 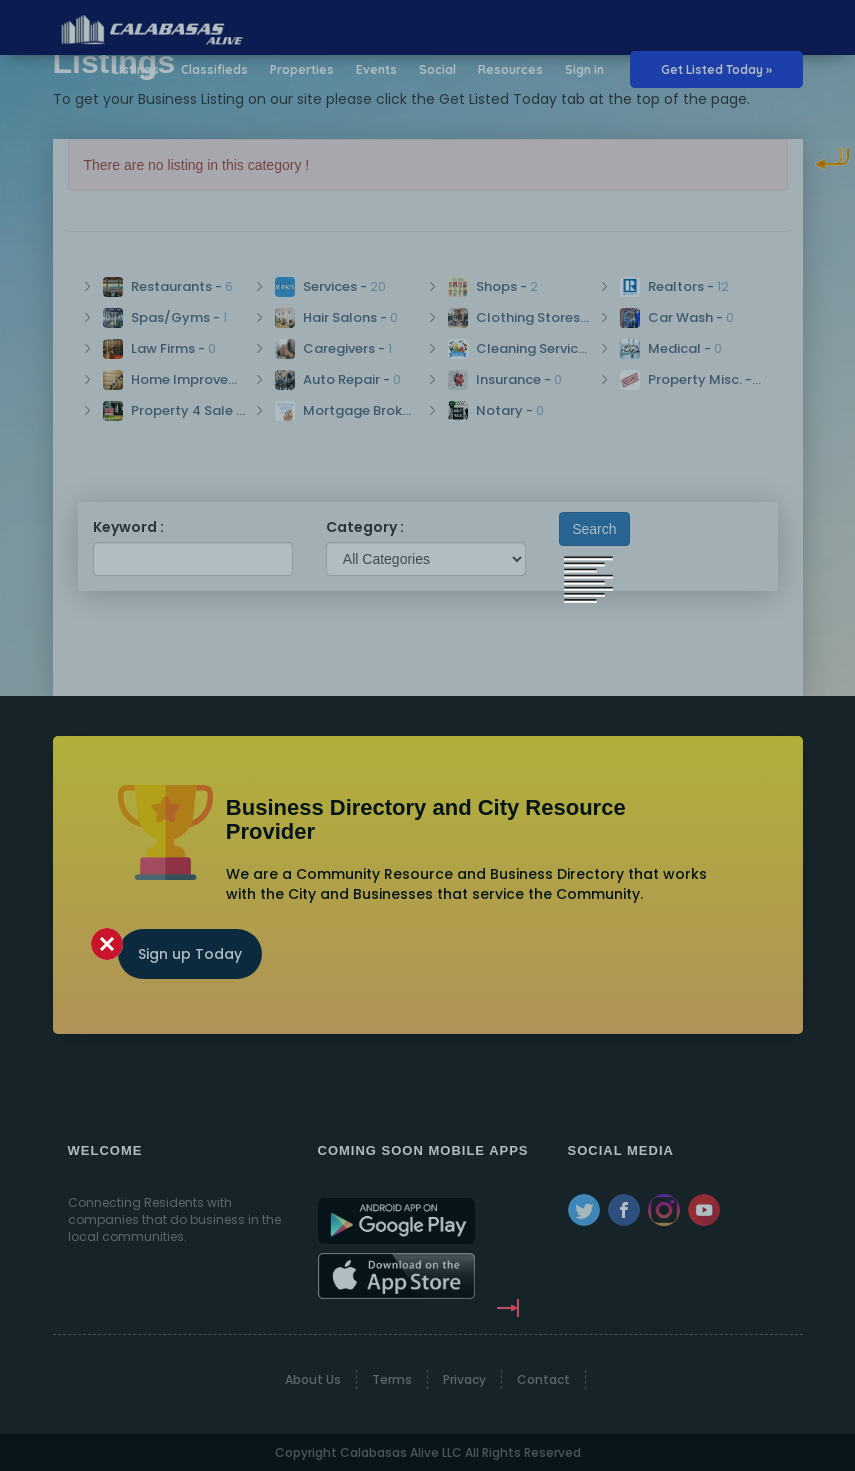 What do you see at coordinates (831, 156) in the screenshot?
I see `reply to all recipients of an email` at bounding box center [831, 156].